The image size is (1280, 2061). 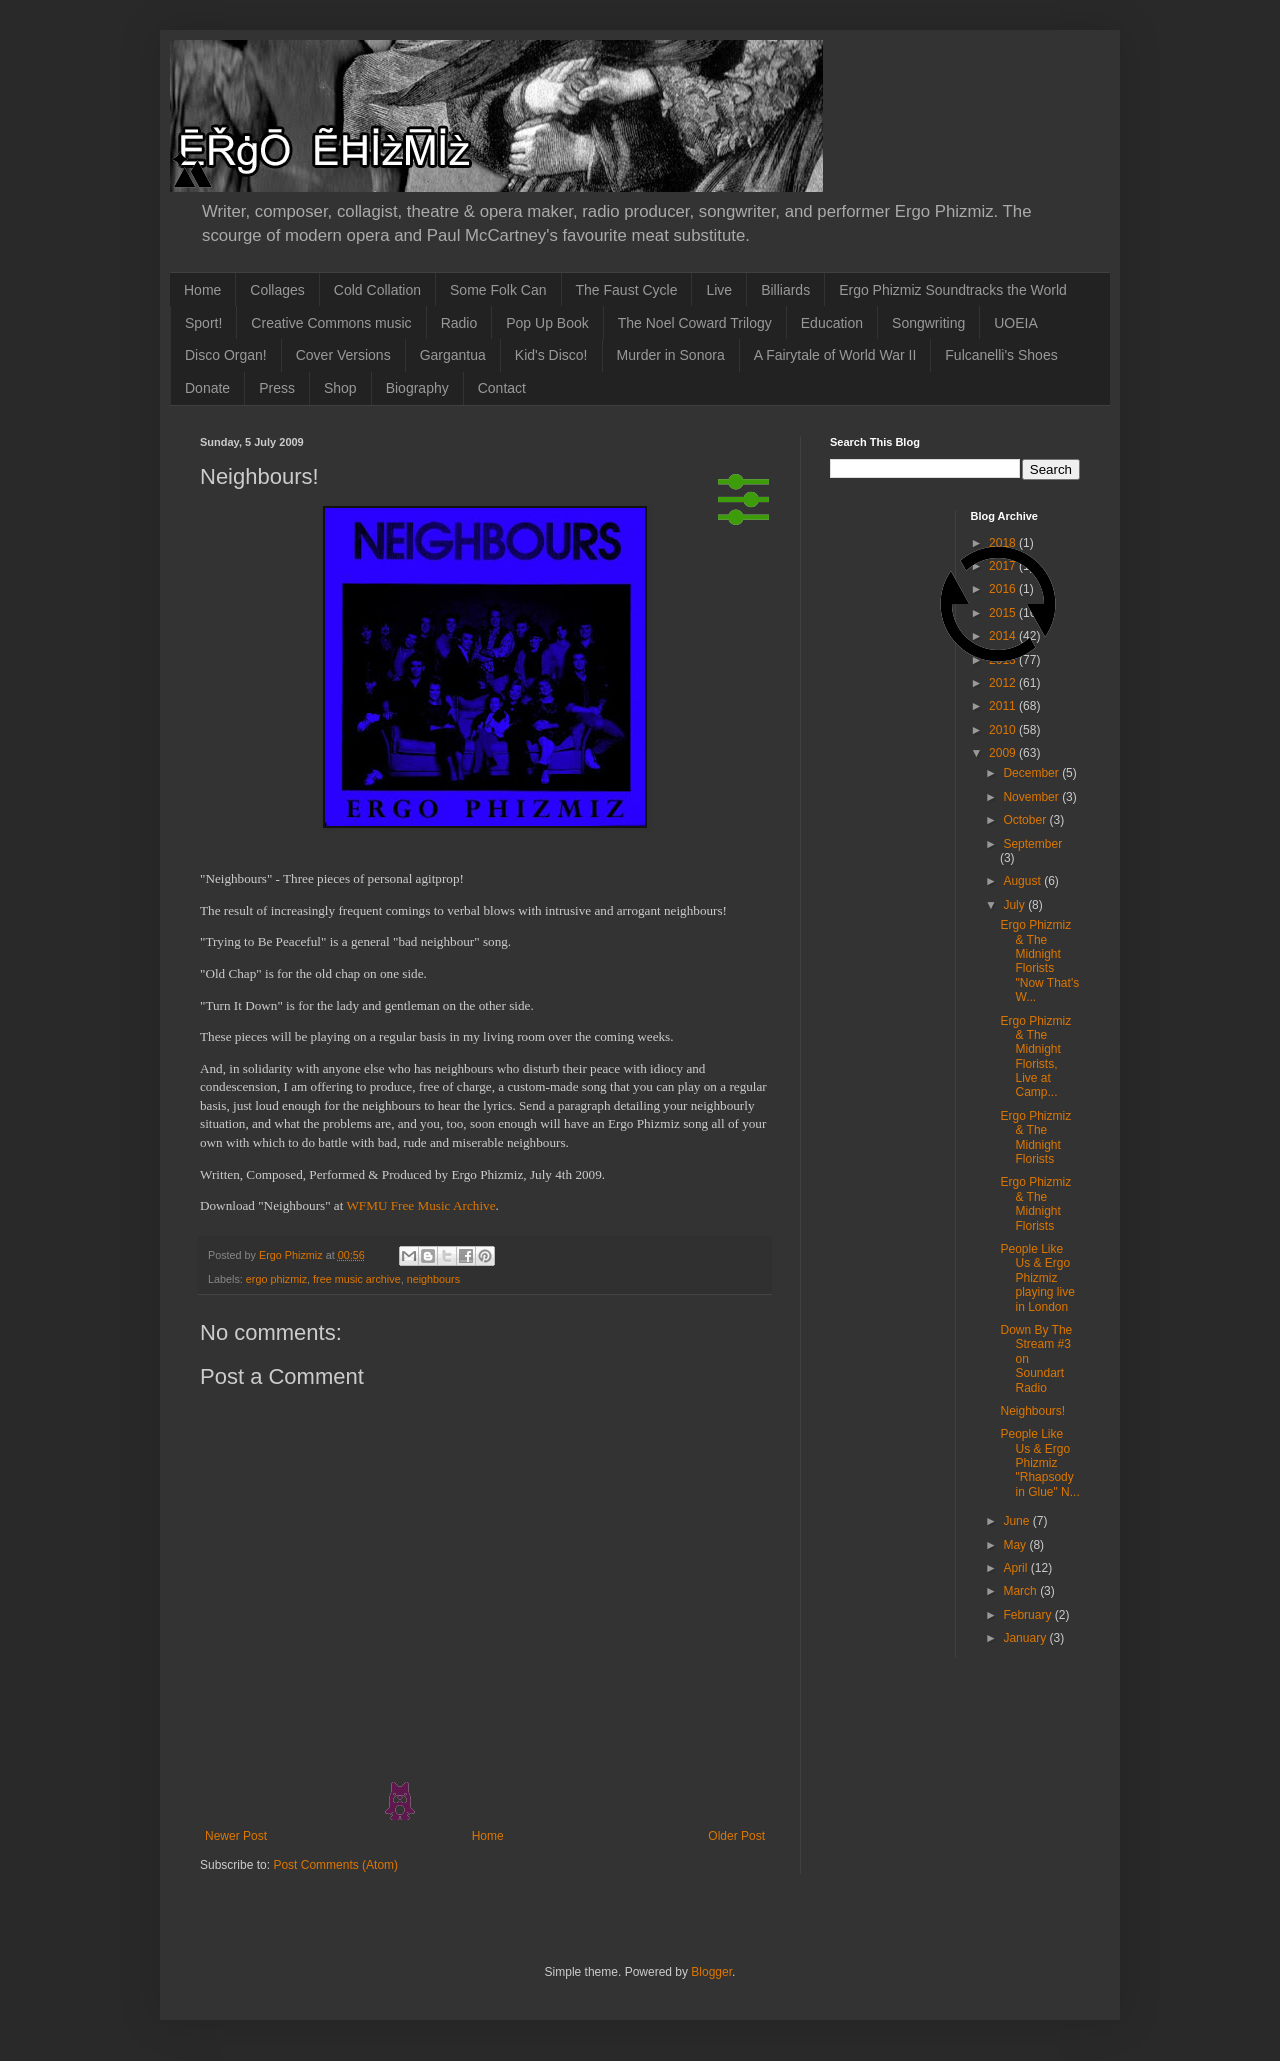 What do you see at coordinates (400, 1801) in the screenshot?
I see `link to or open ameba account` at bounding box center [400, 1801].